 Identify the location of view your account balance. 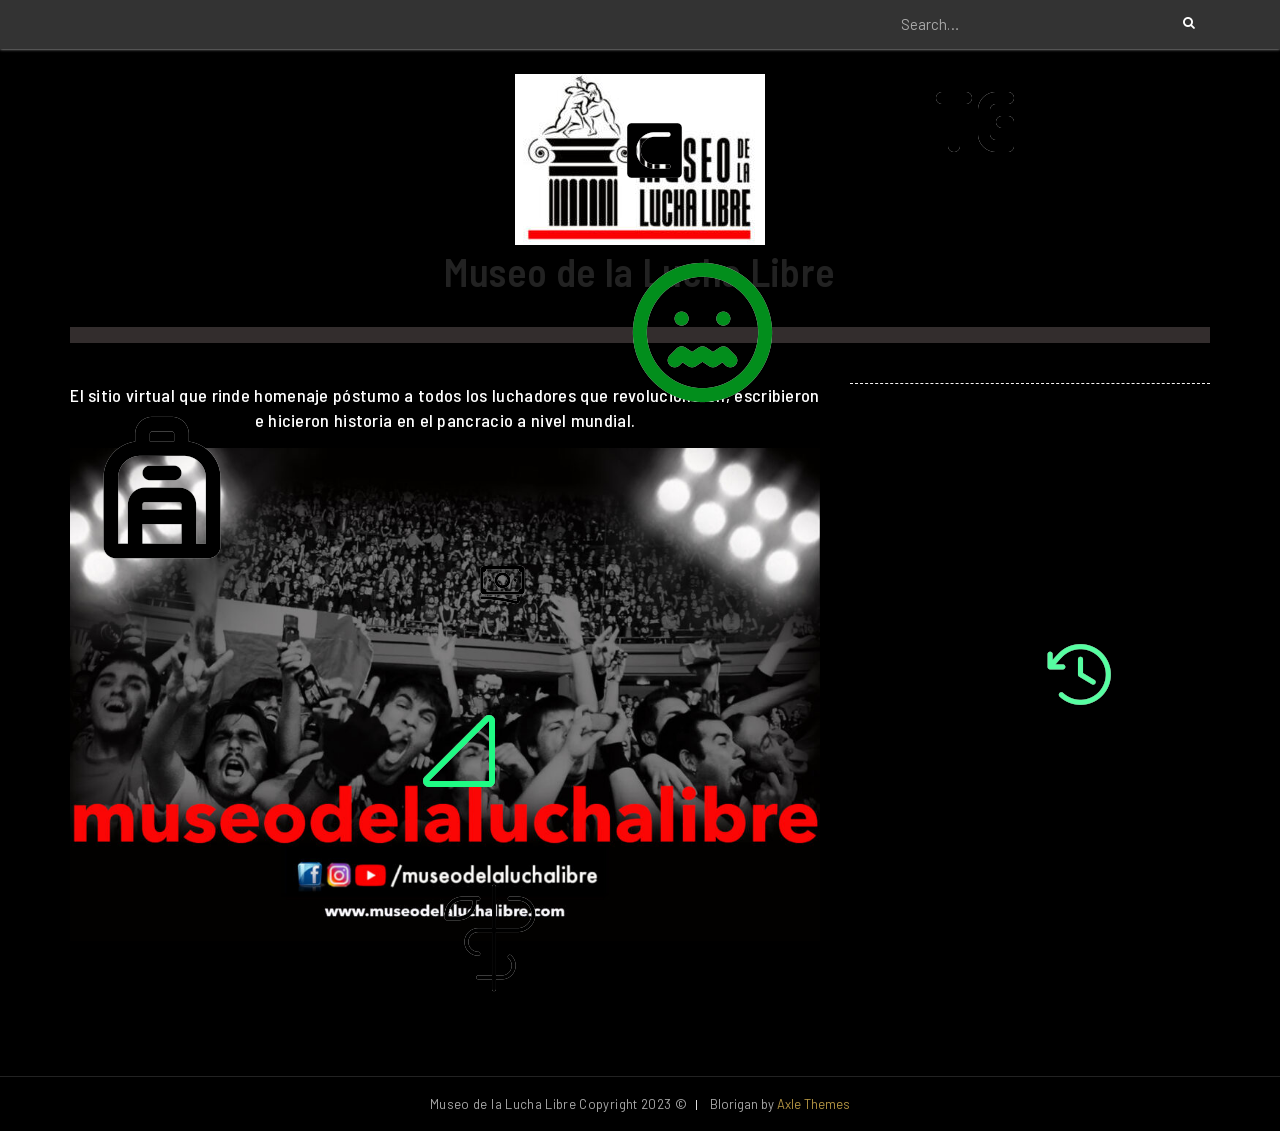
(502, 583).